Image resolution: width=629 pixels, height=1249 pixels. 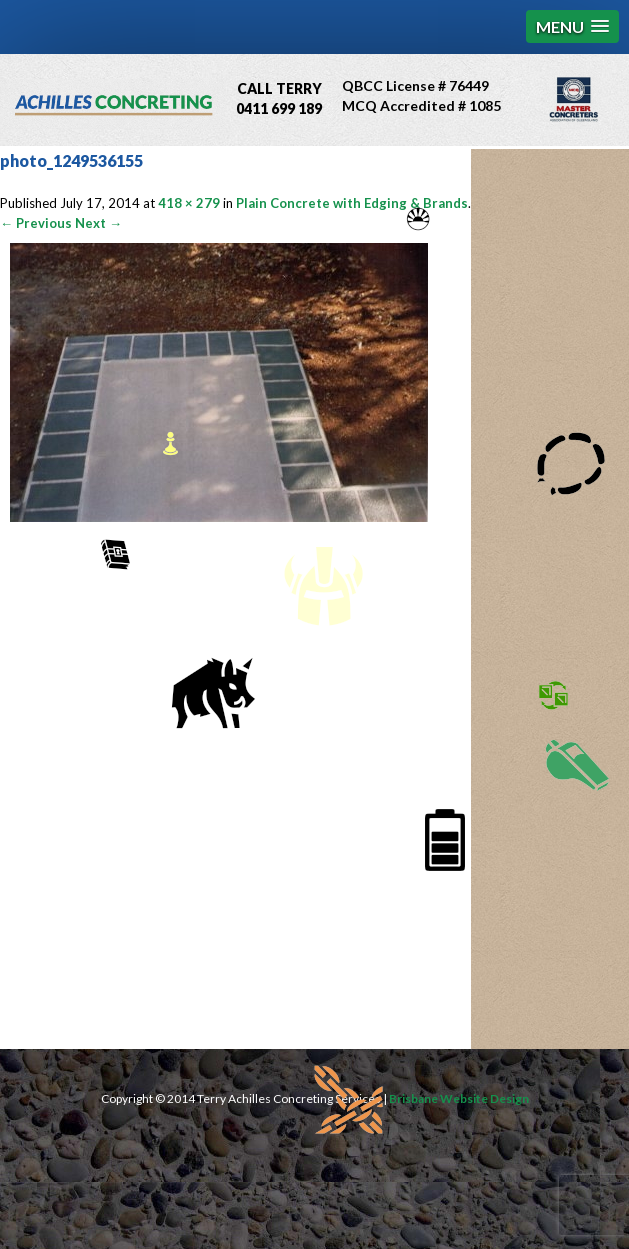 I want to click on indicates battery level at 75% charge, so click(x=445, y=840).